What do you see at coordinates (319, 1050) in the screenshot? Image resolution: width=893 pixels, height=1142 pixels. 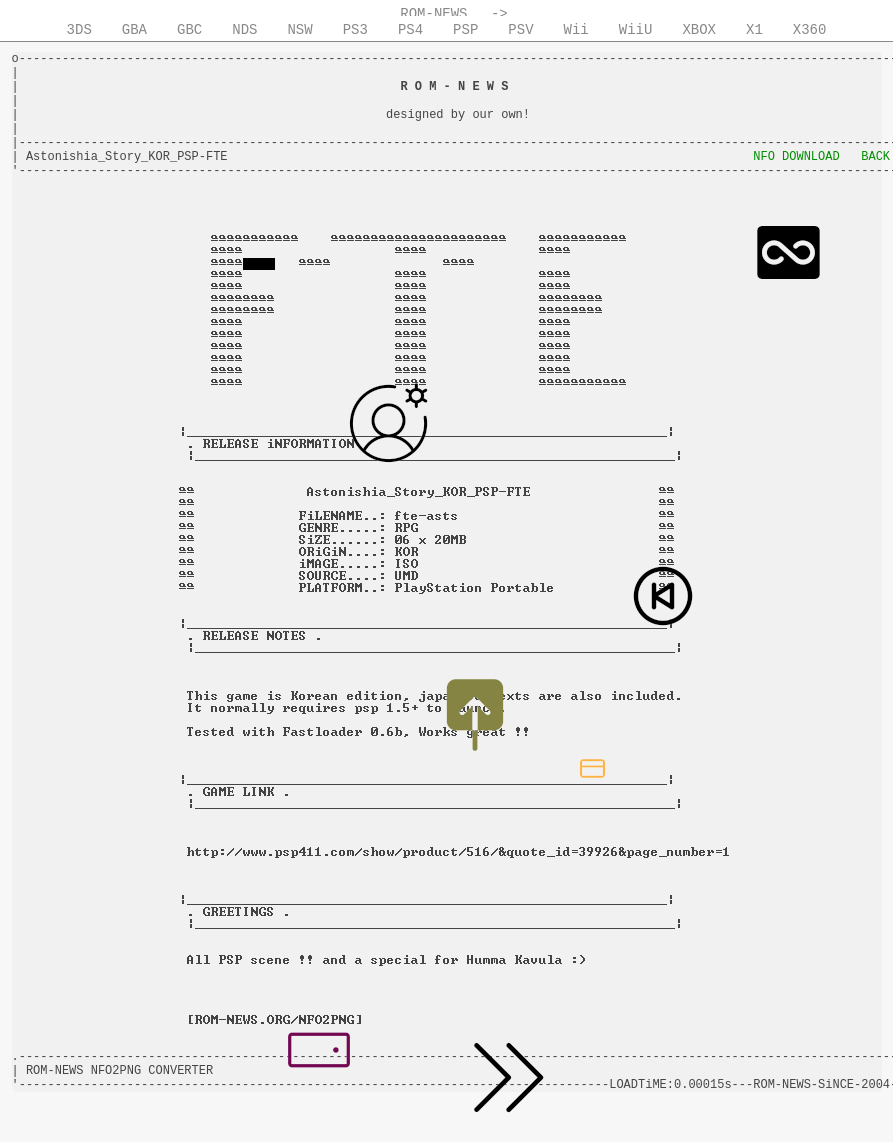 I see `access storage or disk drive settings` at bounding box center [319, 1050].